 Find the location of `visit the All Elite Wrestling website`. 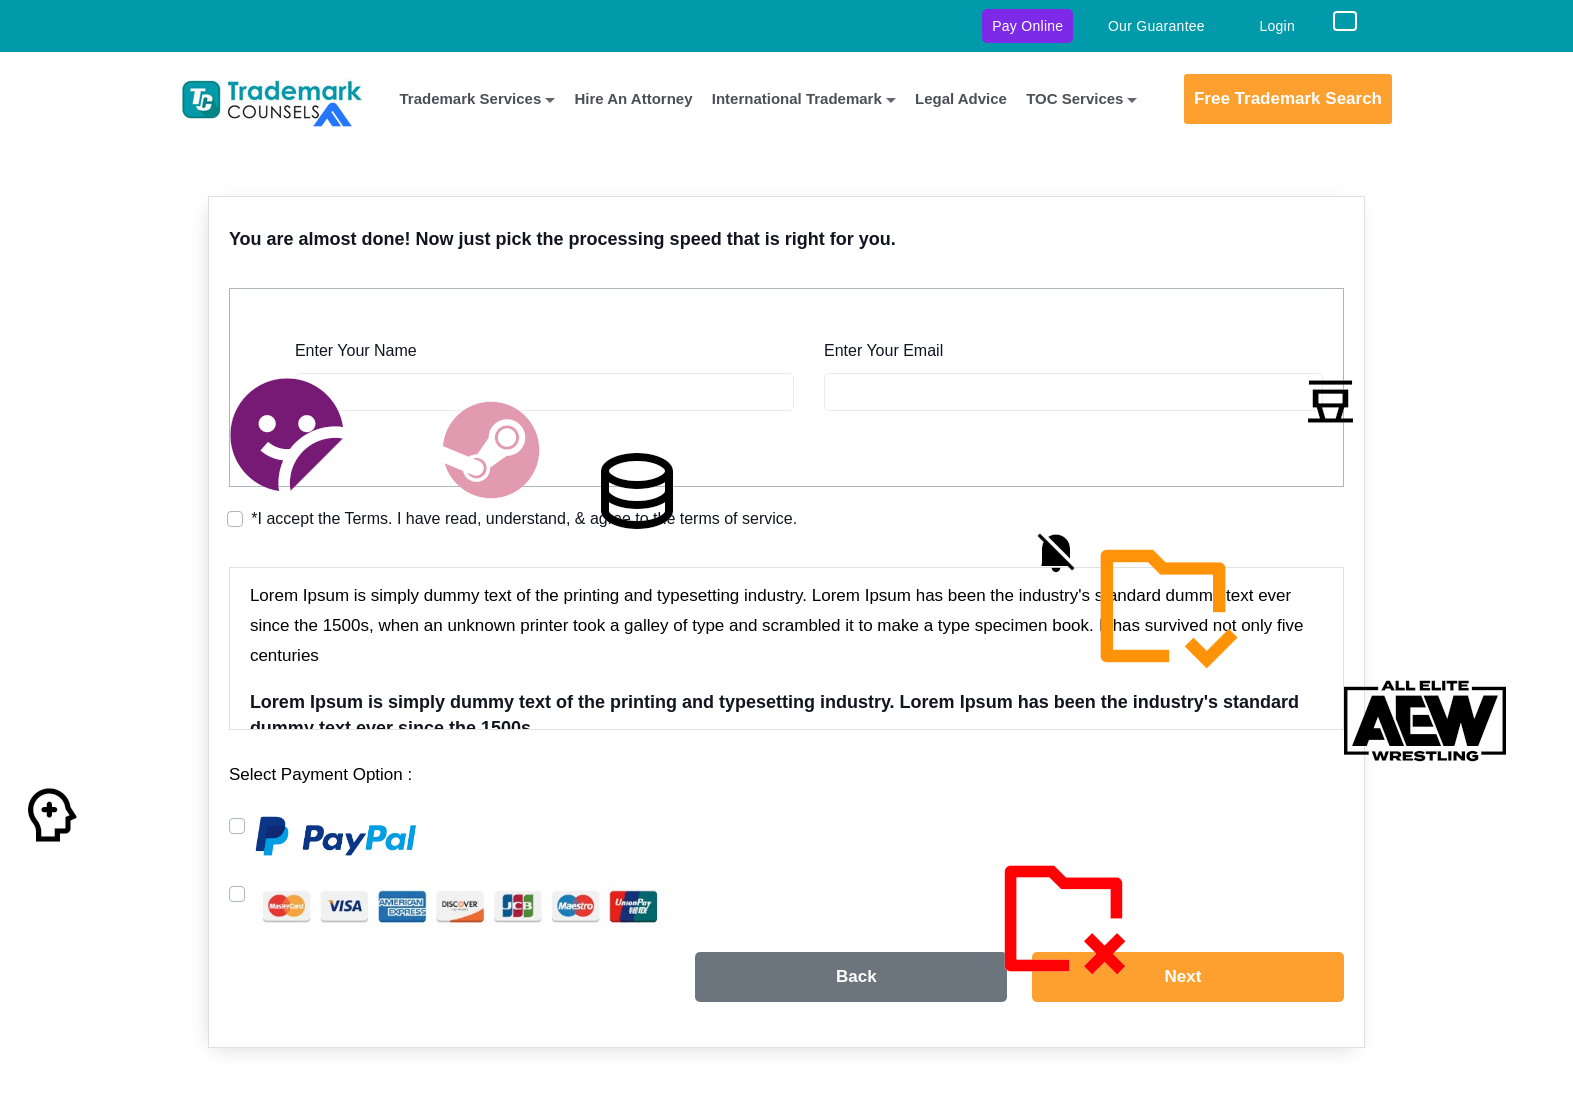

visit the All Elite Wrestling website is located at coordinates (1425, 721).